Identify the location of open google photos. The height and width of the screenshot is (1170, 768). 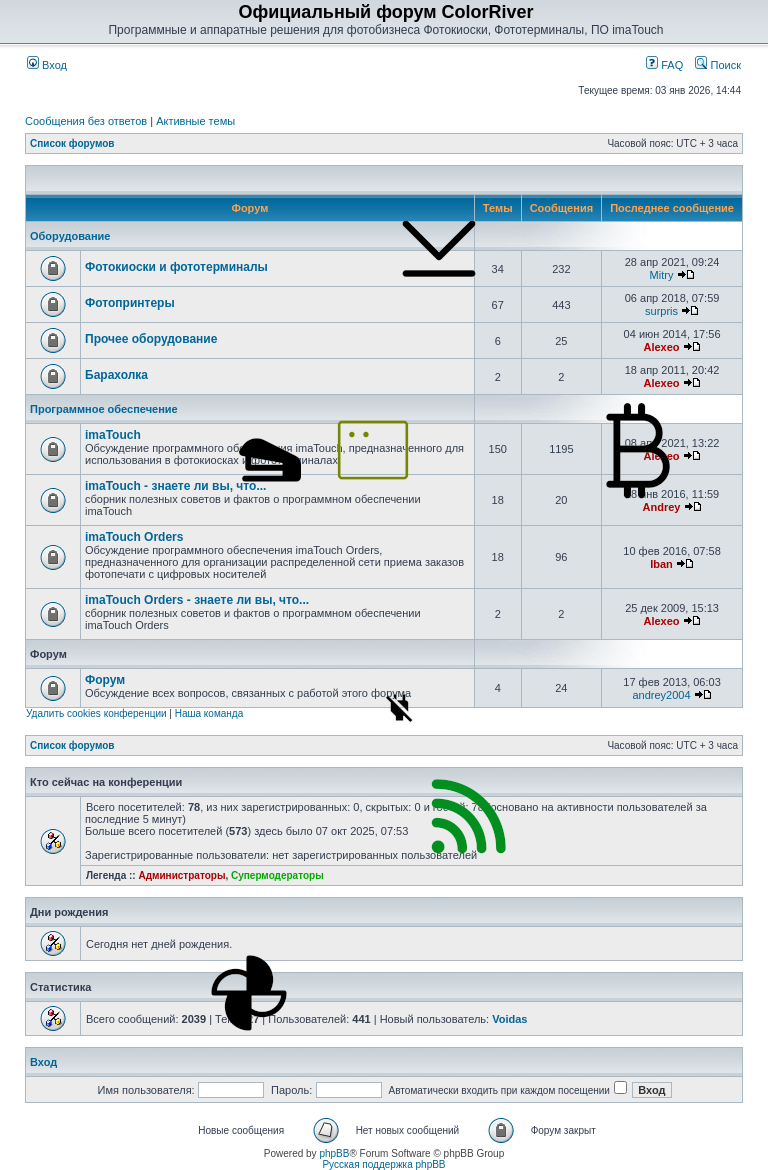
(249, 993).